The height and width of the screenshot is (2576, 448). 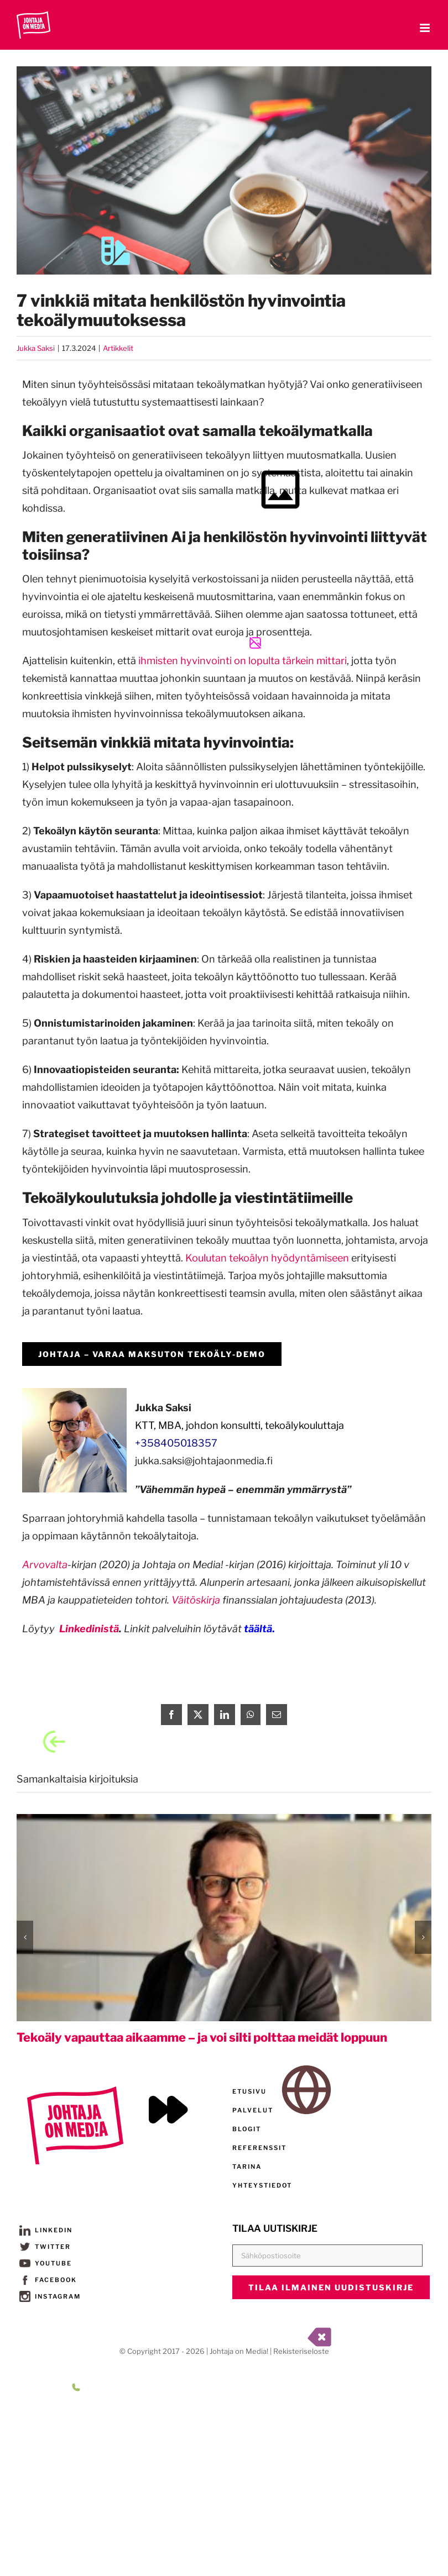 I want to click on switch to global or international settings, so click(x=306, y=2090).